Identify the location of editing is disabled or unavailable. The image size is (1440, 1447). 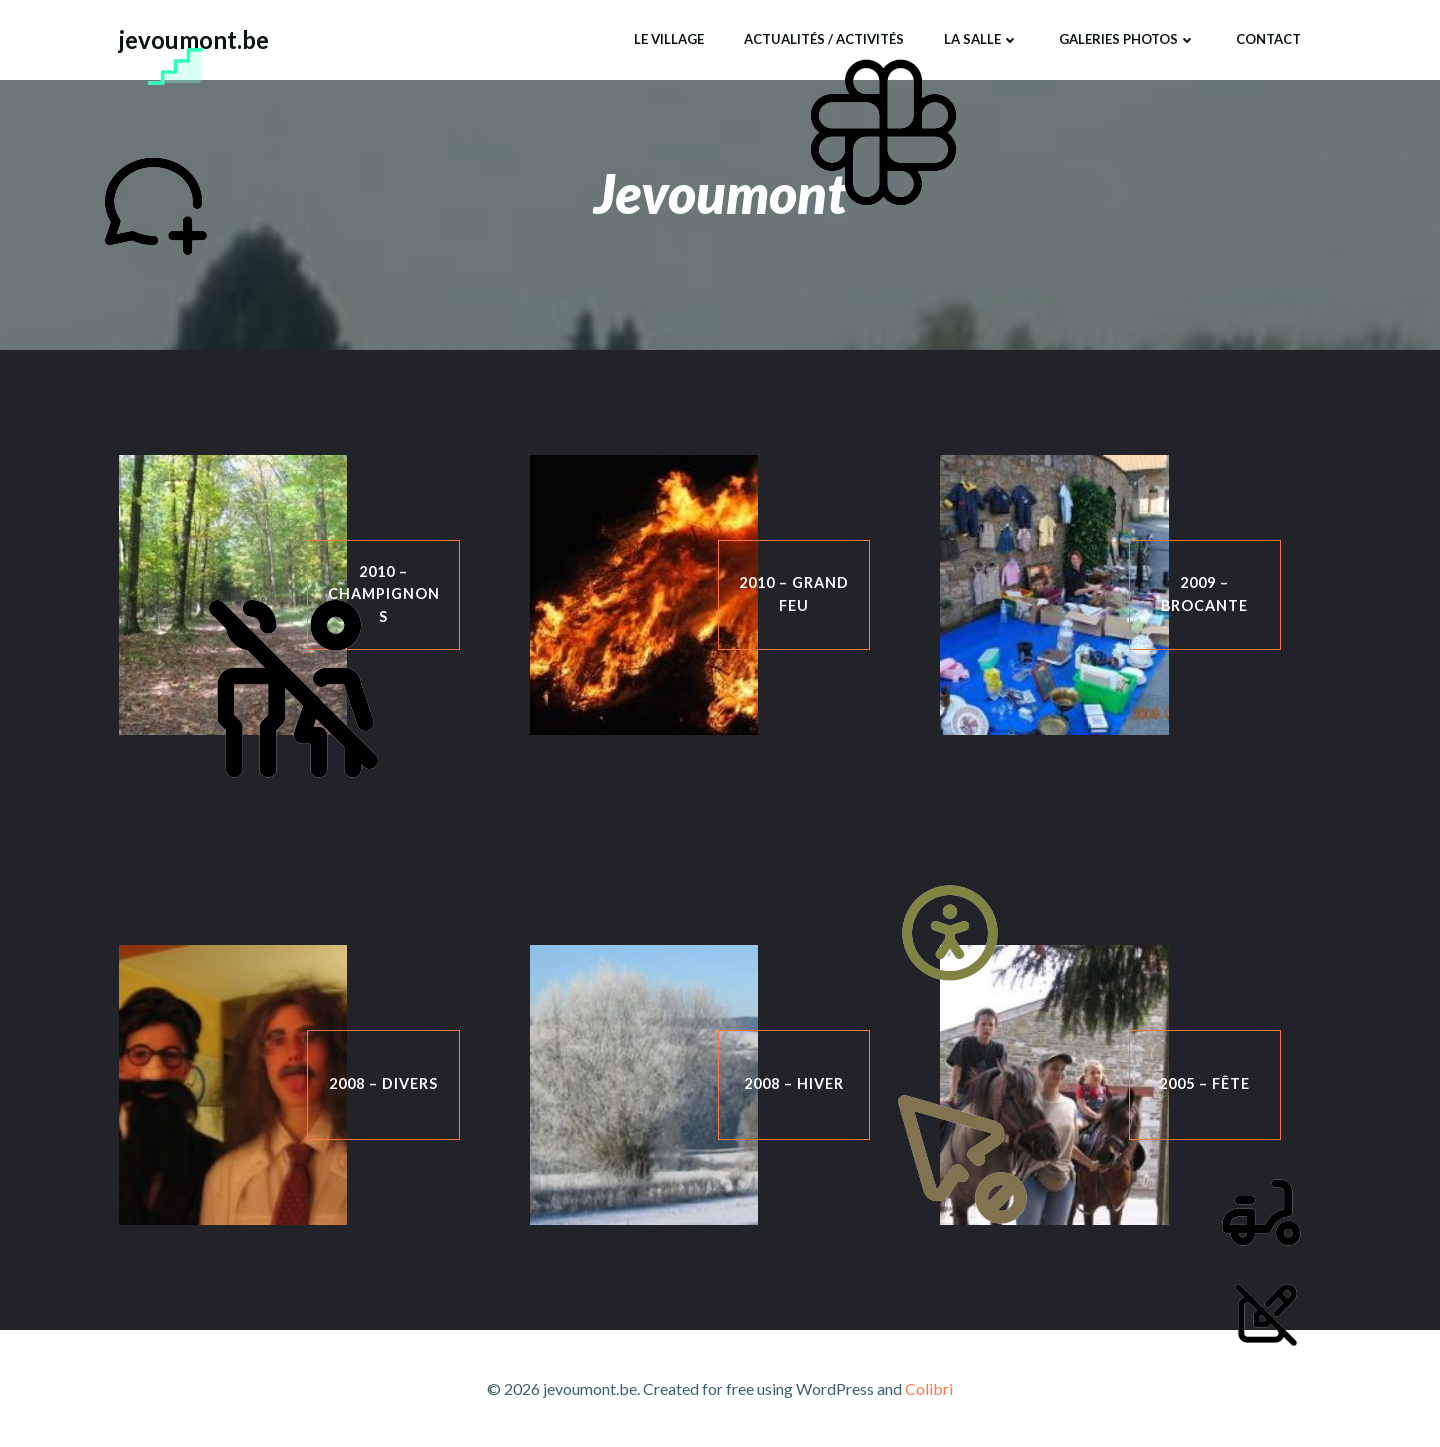
(1266, 1315).